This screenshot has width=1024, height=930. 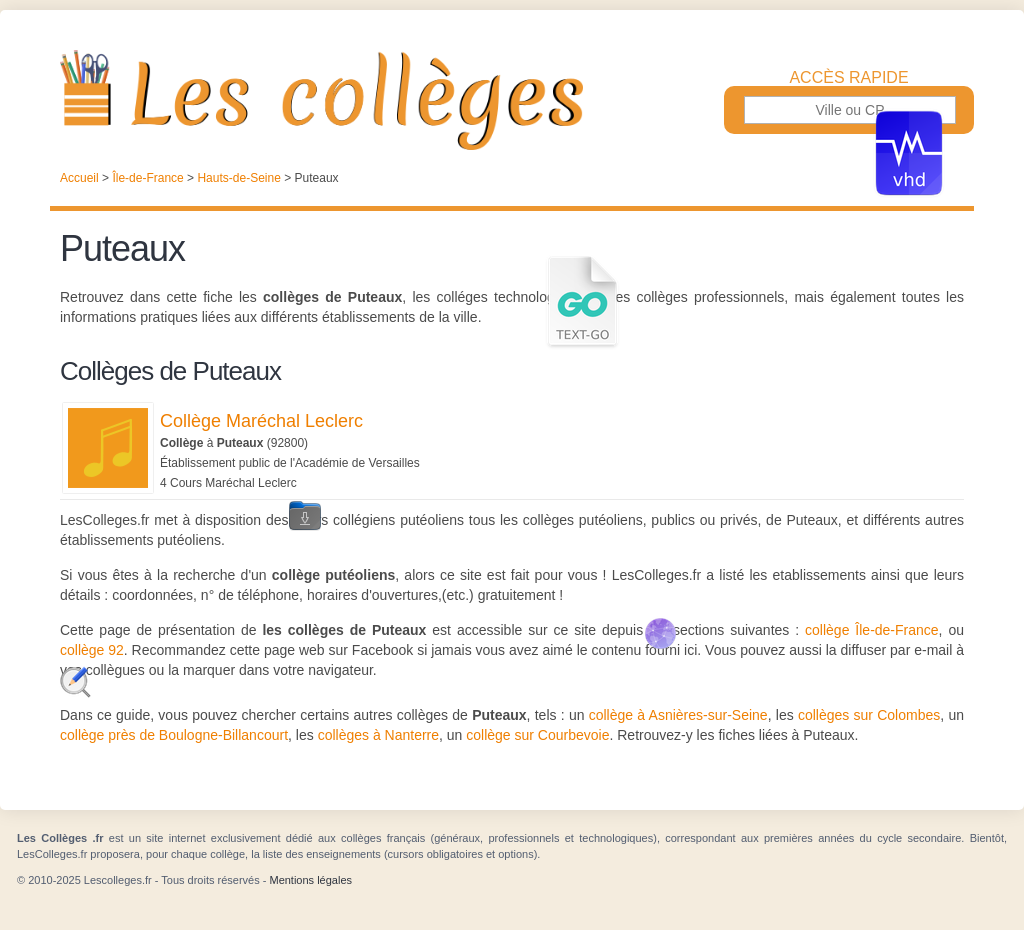 What do you see at coordinates (75, 682) in the screenshot?
I see `open find and replace tool` at bounding box center [75, 682].